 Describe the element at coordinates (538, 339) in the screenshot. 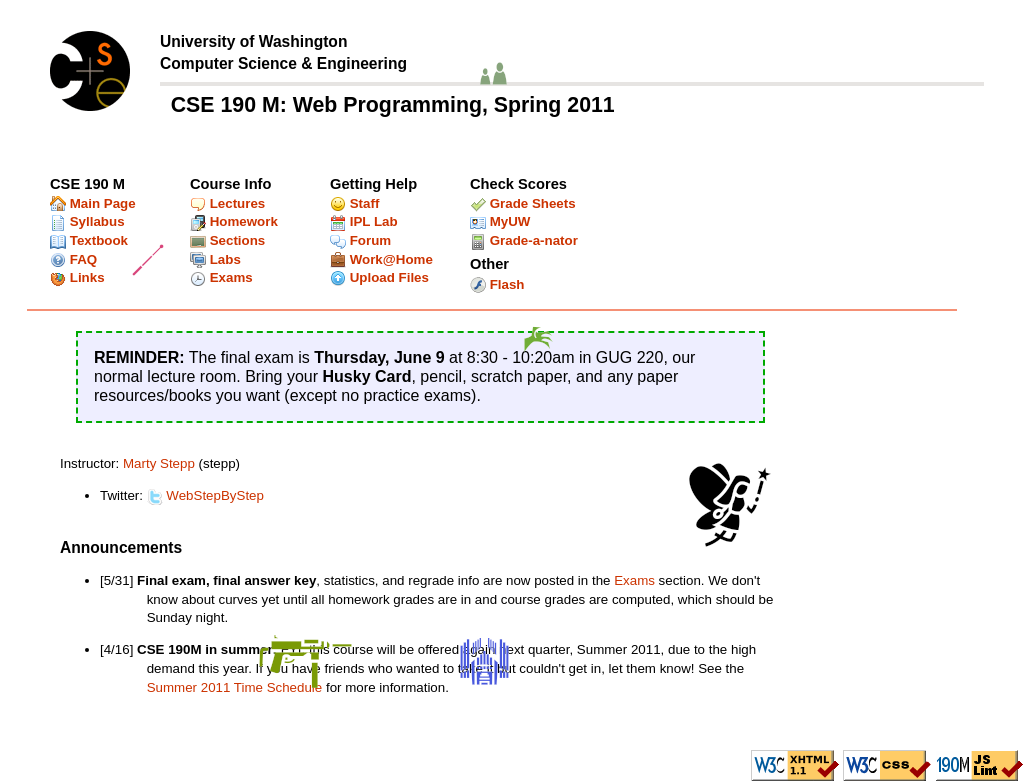

I see `select evil or dark faction in game` at that location.